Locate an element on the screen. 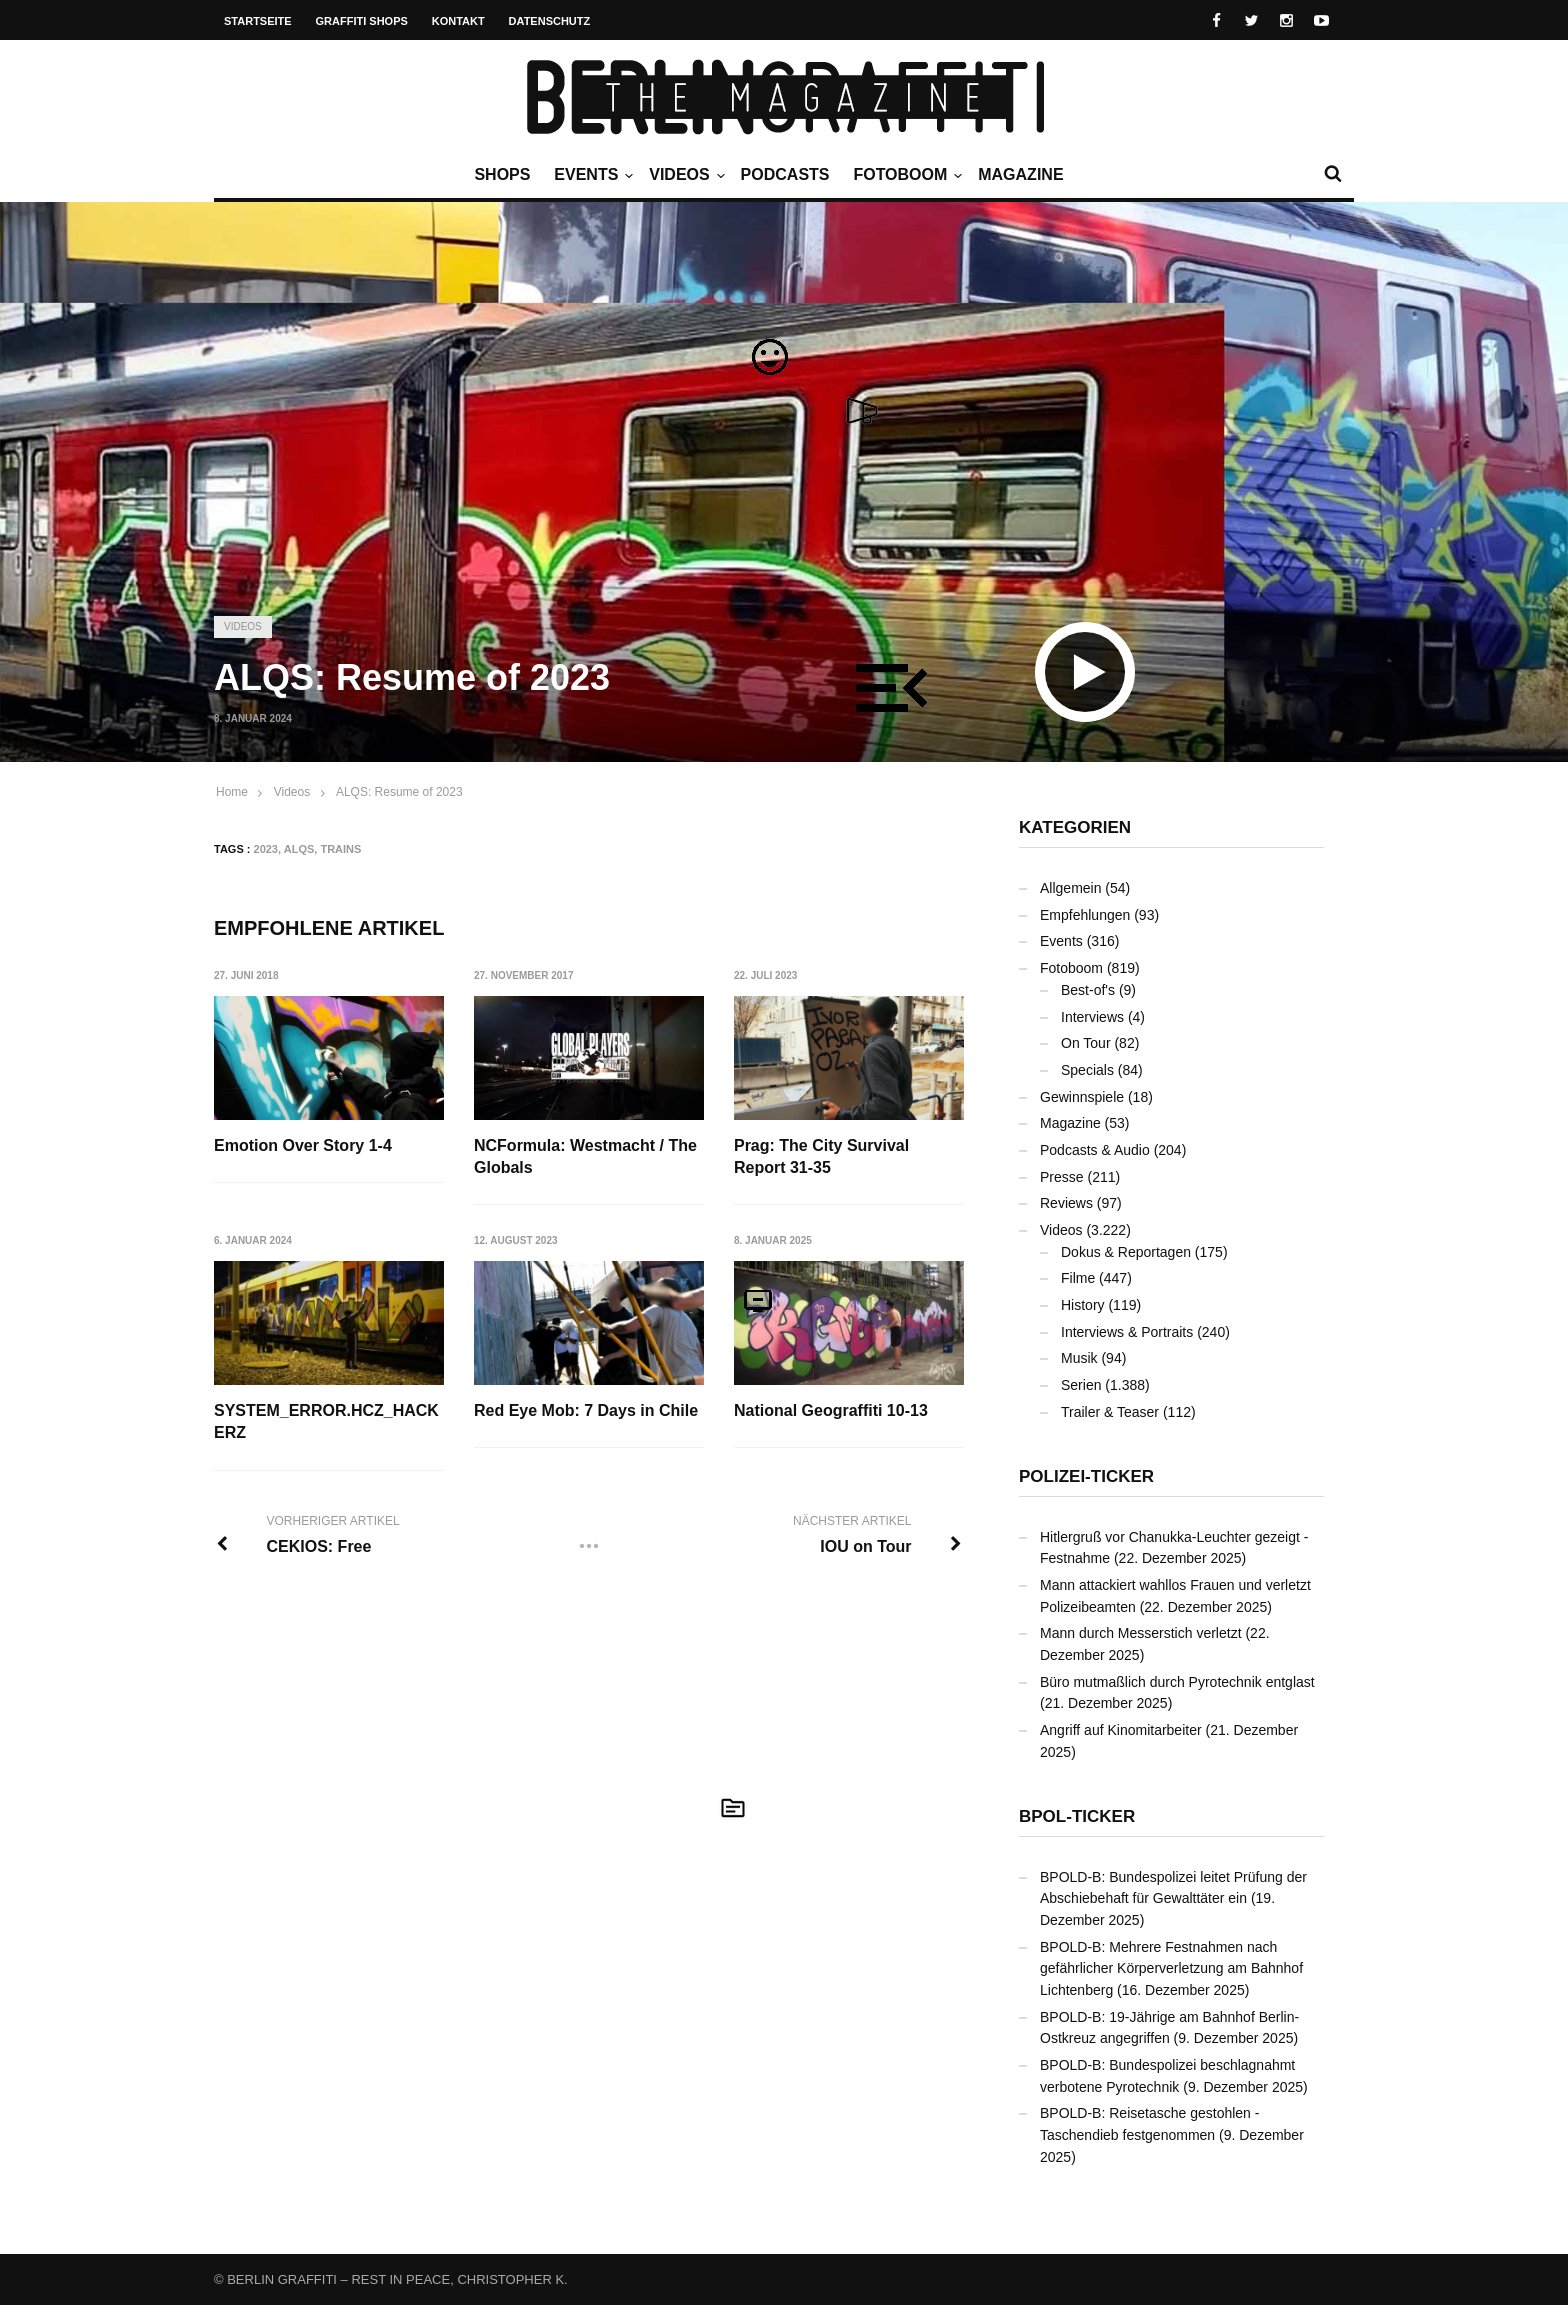  access source files or documents is located at coordinates (733, 1808).